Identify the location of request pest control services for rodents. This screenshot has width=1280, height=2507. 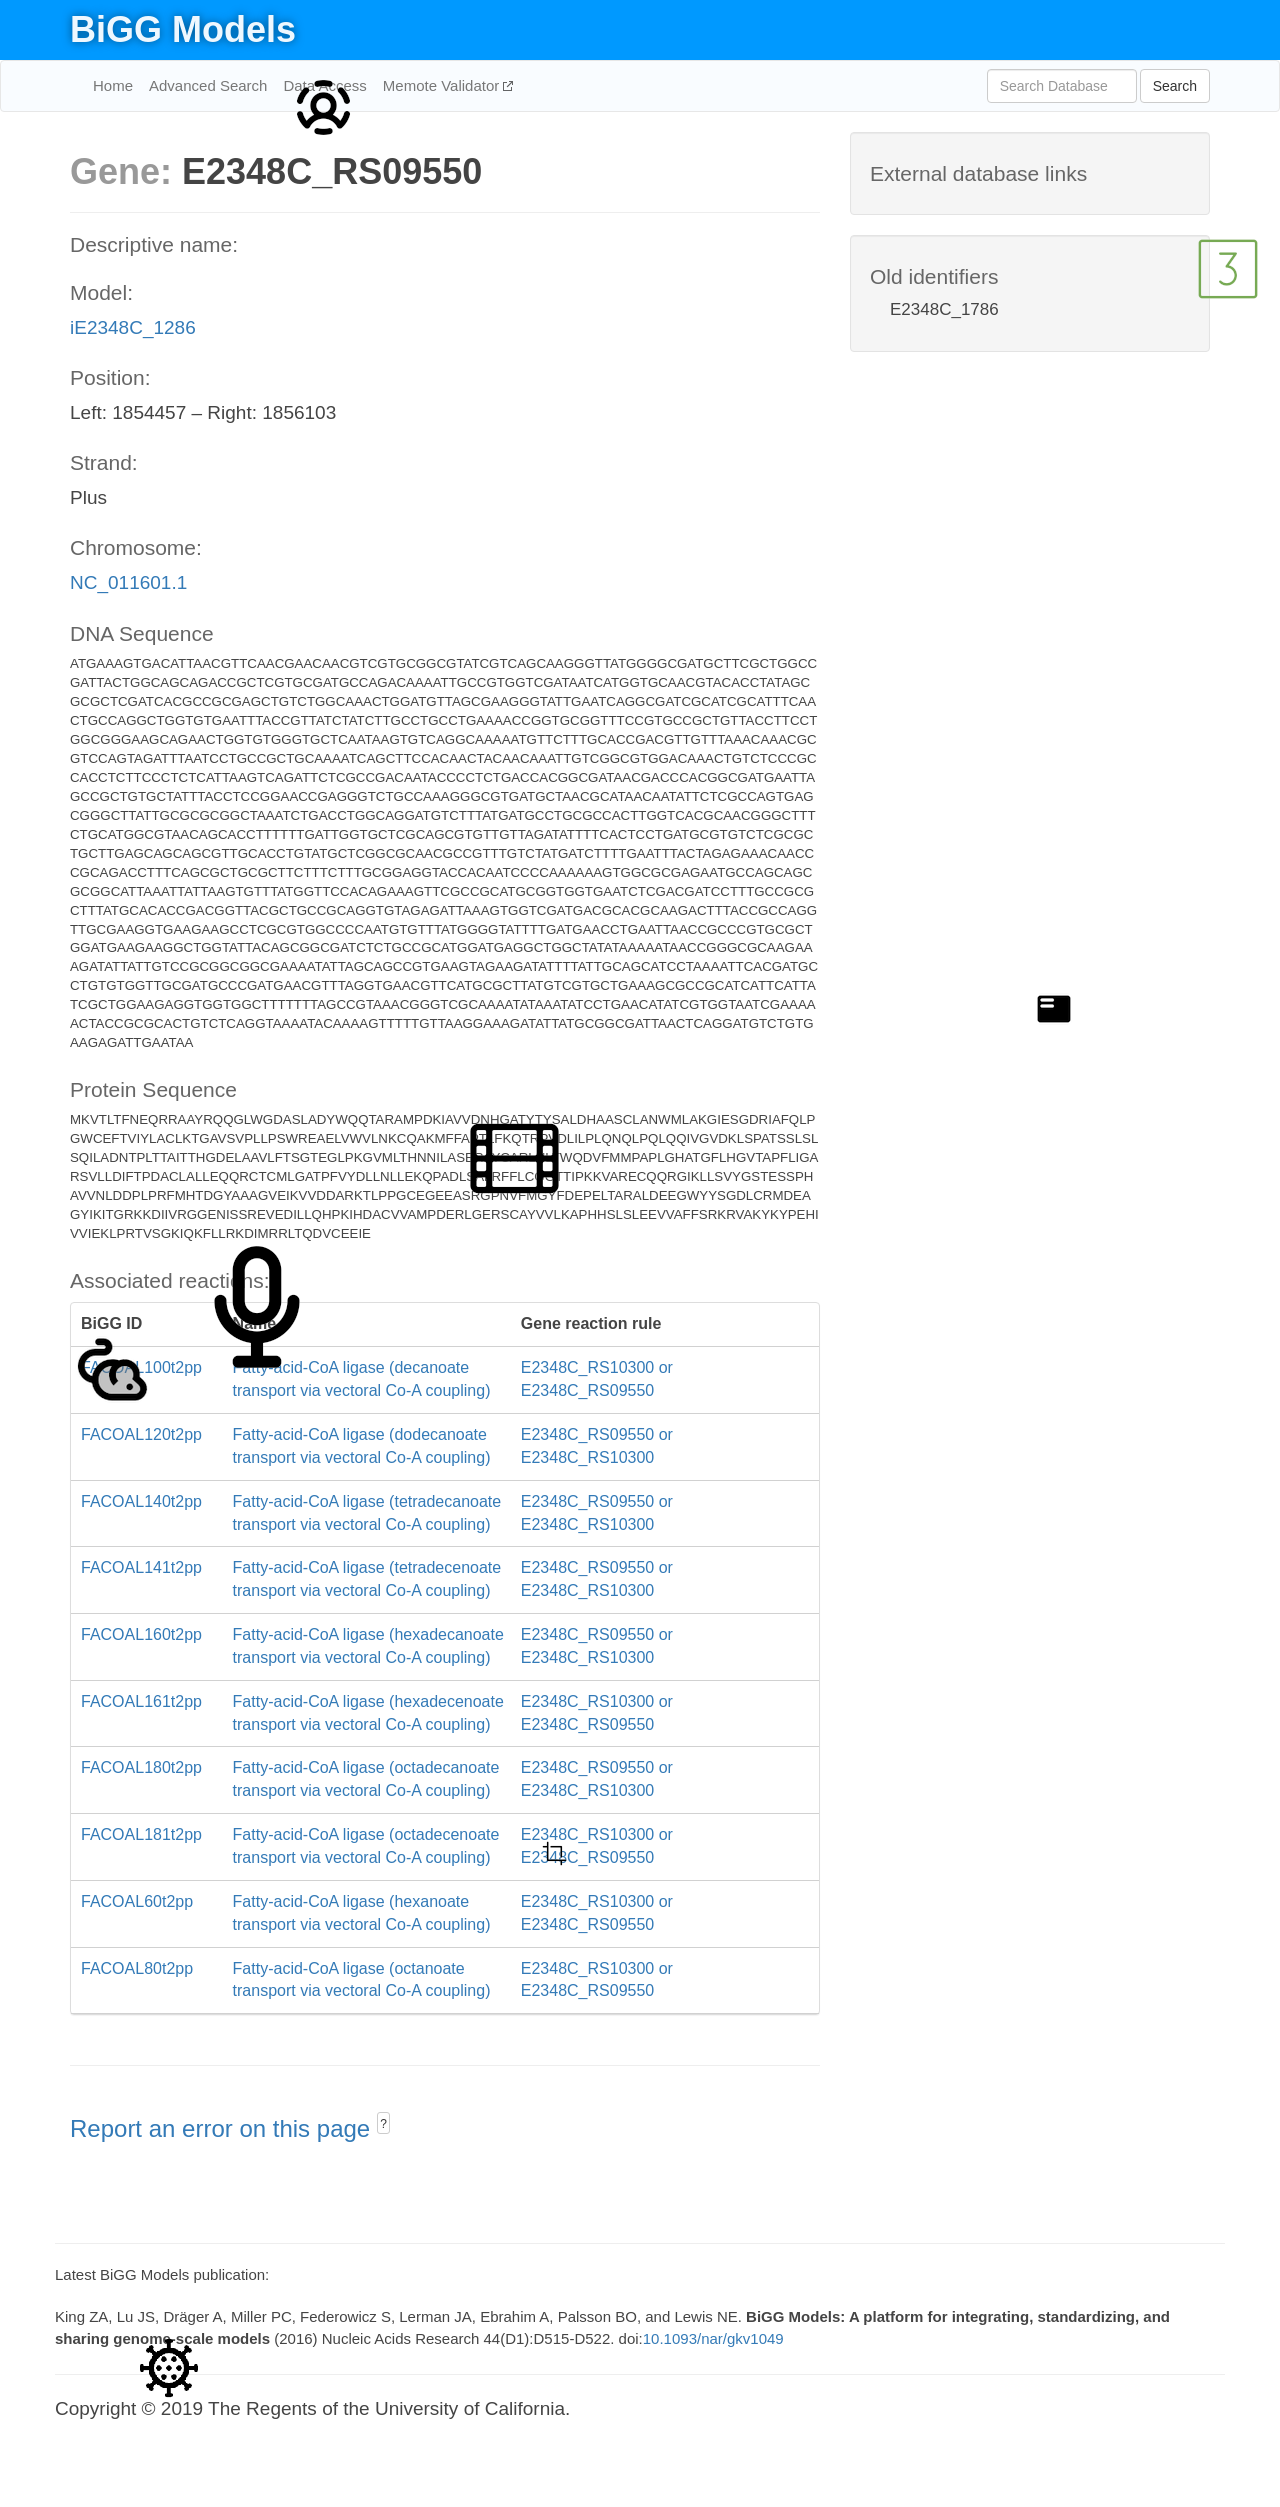
(112, 1369).